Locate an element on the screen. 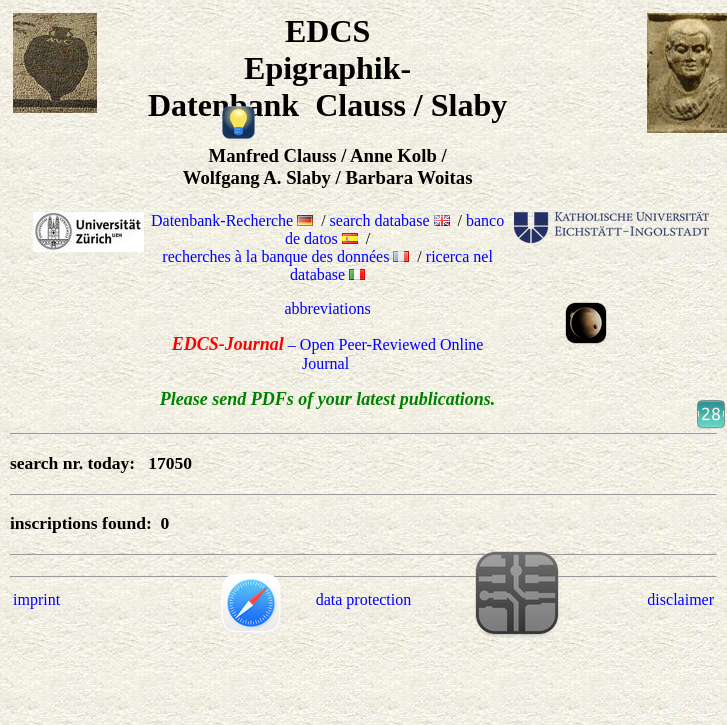 The height and width of the screenshot is (725, 727). open gerbview application for viewing gerber files is located at coordinates (517, 593).